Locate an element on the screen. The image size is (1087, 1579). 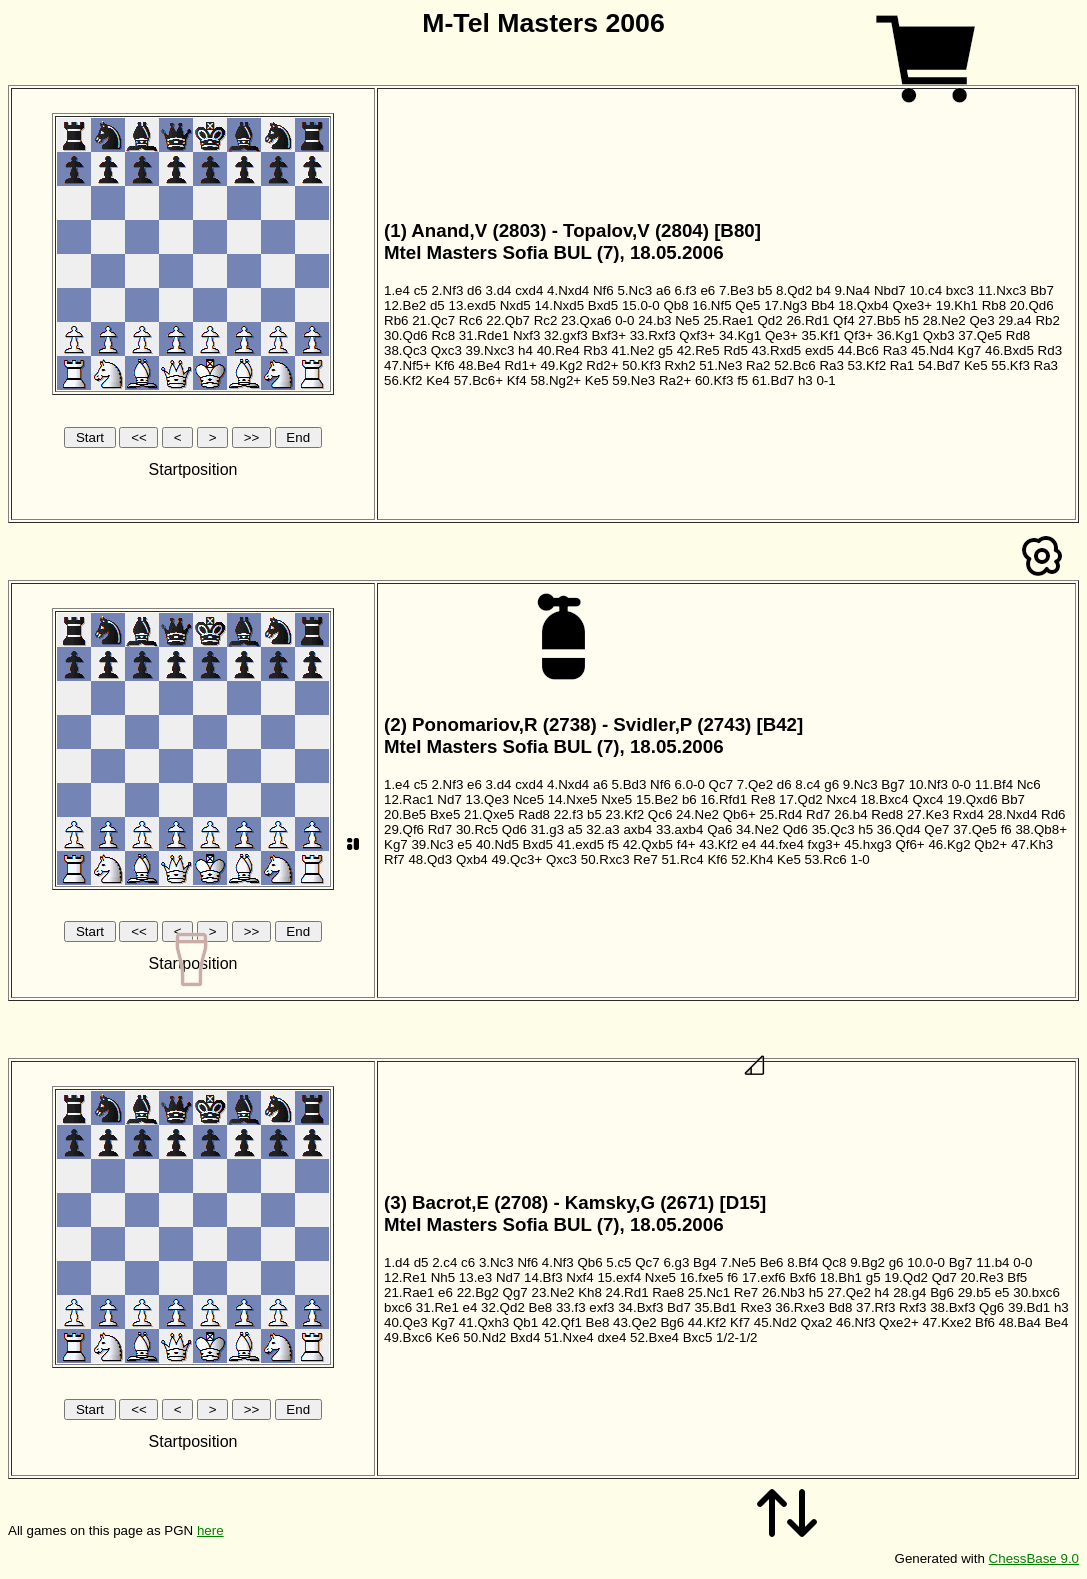
access scuba diving equipment or gear is located at coordinates (563, 636).